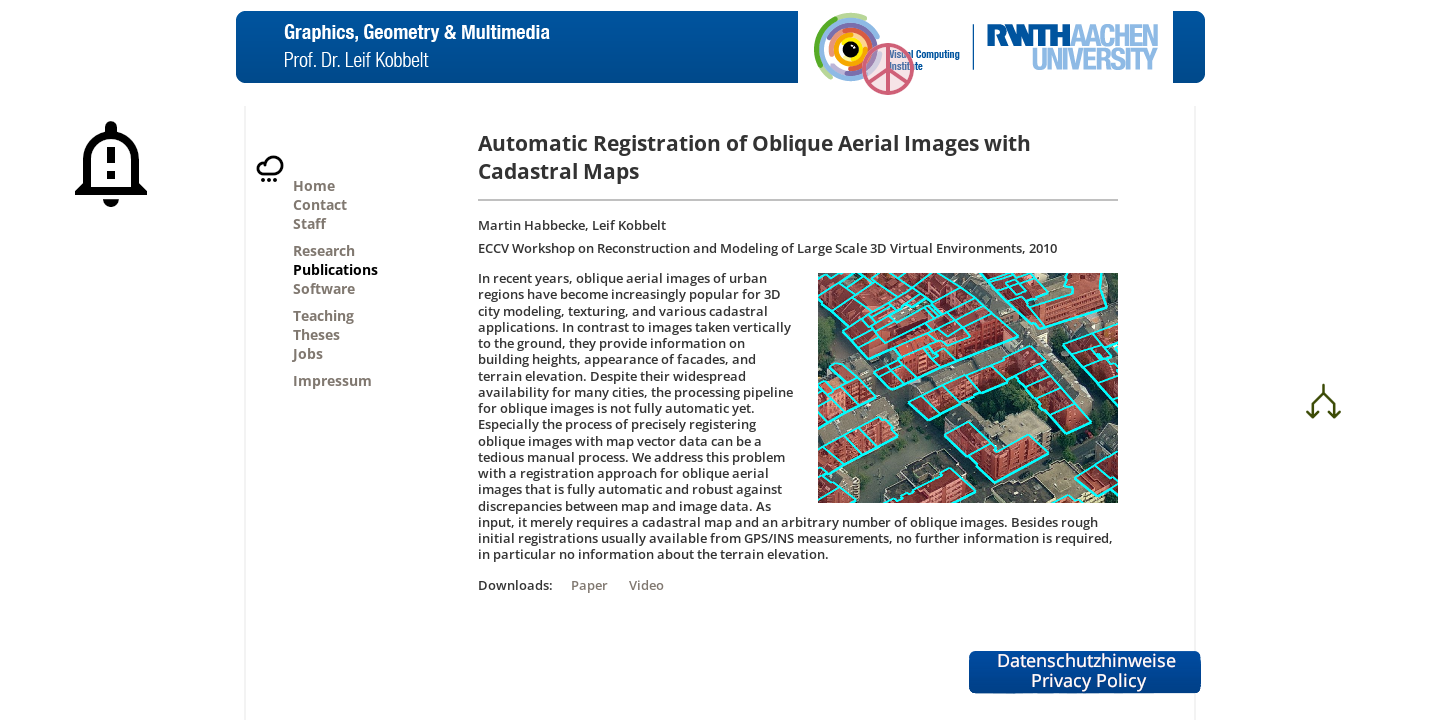 The height and width of the screenshot is (720, 1440). Describe the element at coordinates (1323, 402) in the screenshot. I see `split content into multiple paths` at that location.